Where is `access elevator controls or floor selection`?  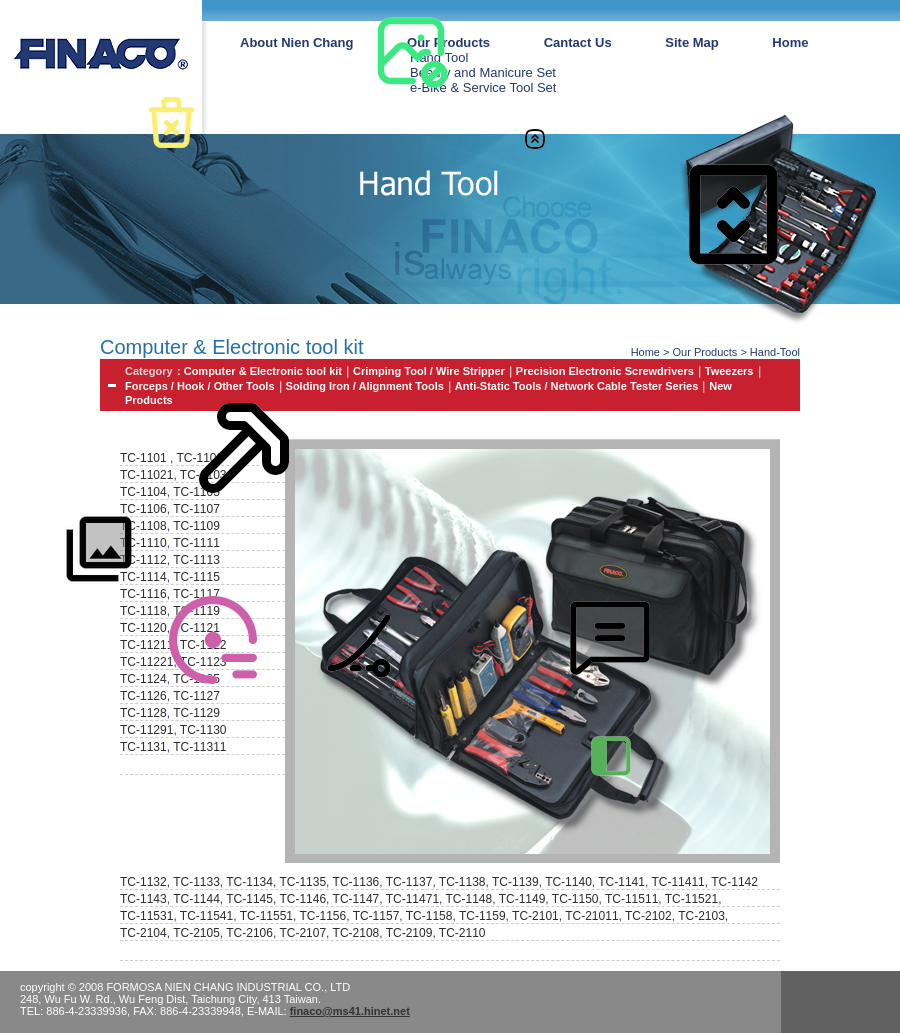 access elevator controls or floor selection is located at coordinates (733, 214).